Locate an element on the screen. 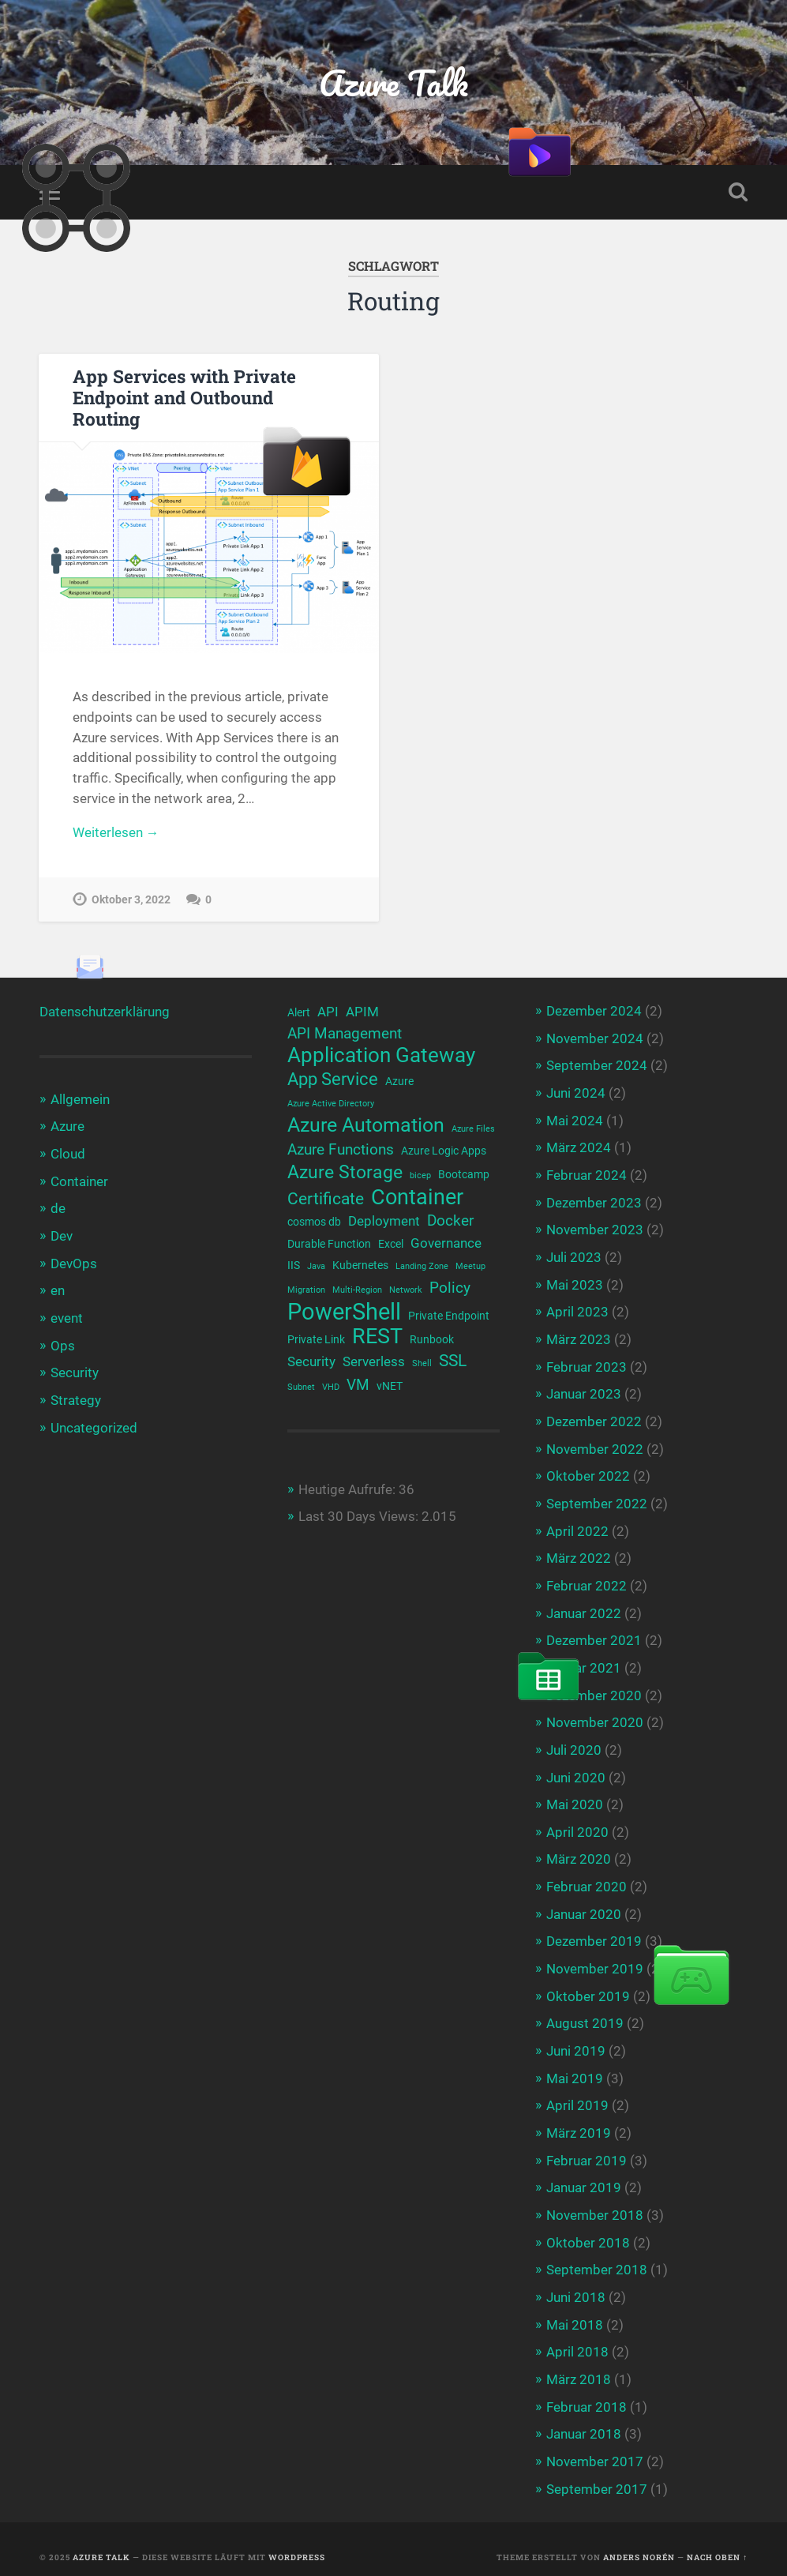 The width and height of the screenshot is (787, 2576). configure hot corners behavior is located at coordinates (76, 197).